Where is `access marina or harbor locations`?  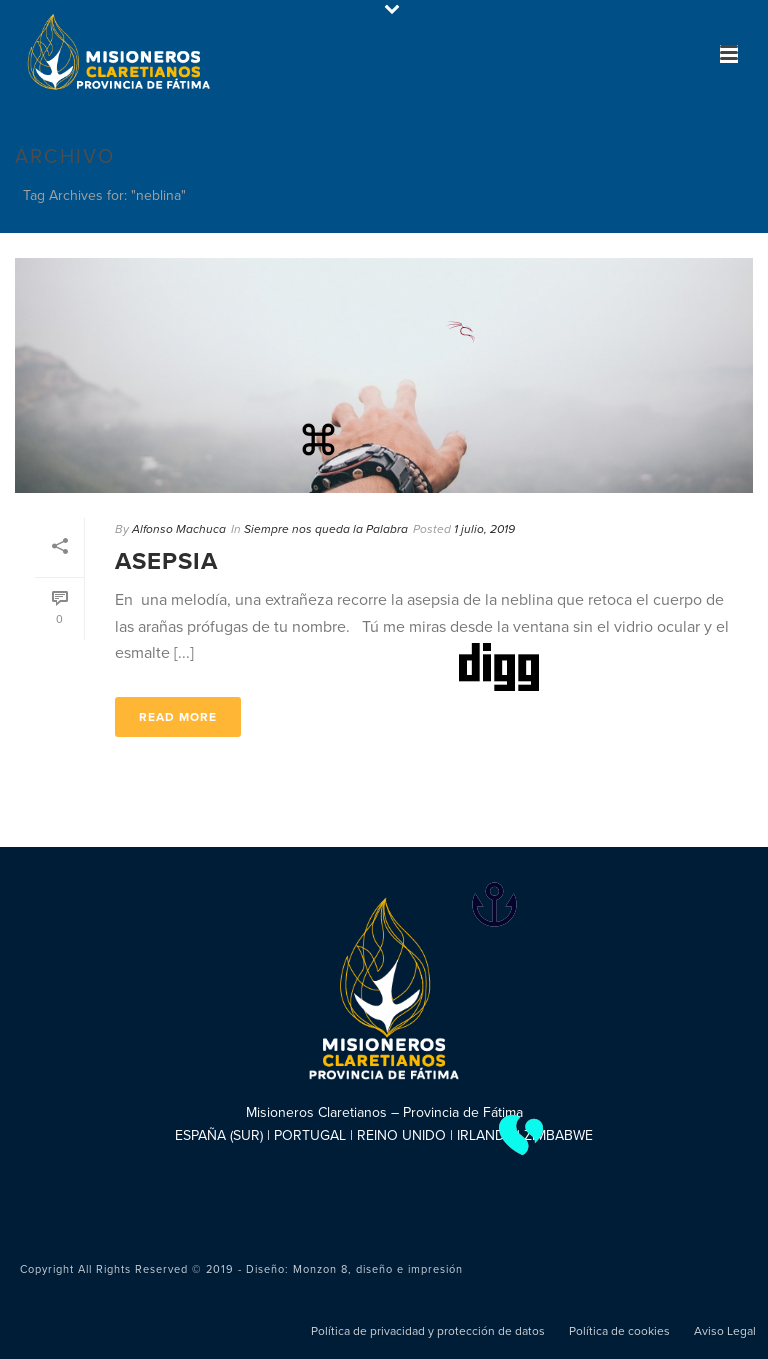 access marina or harbor locations is located at coordinates (494, 904).